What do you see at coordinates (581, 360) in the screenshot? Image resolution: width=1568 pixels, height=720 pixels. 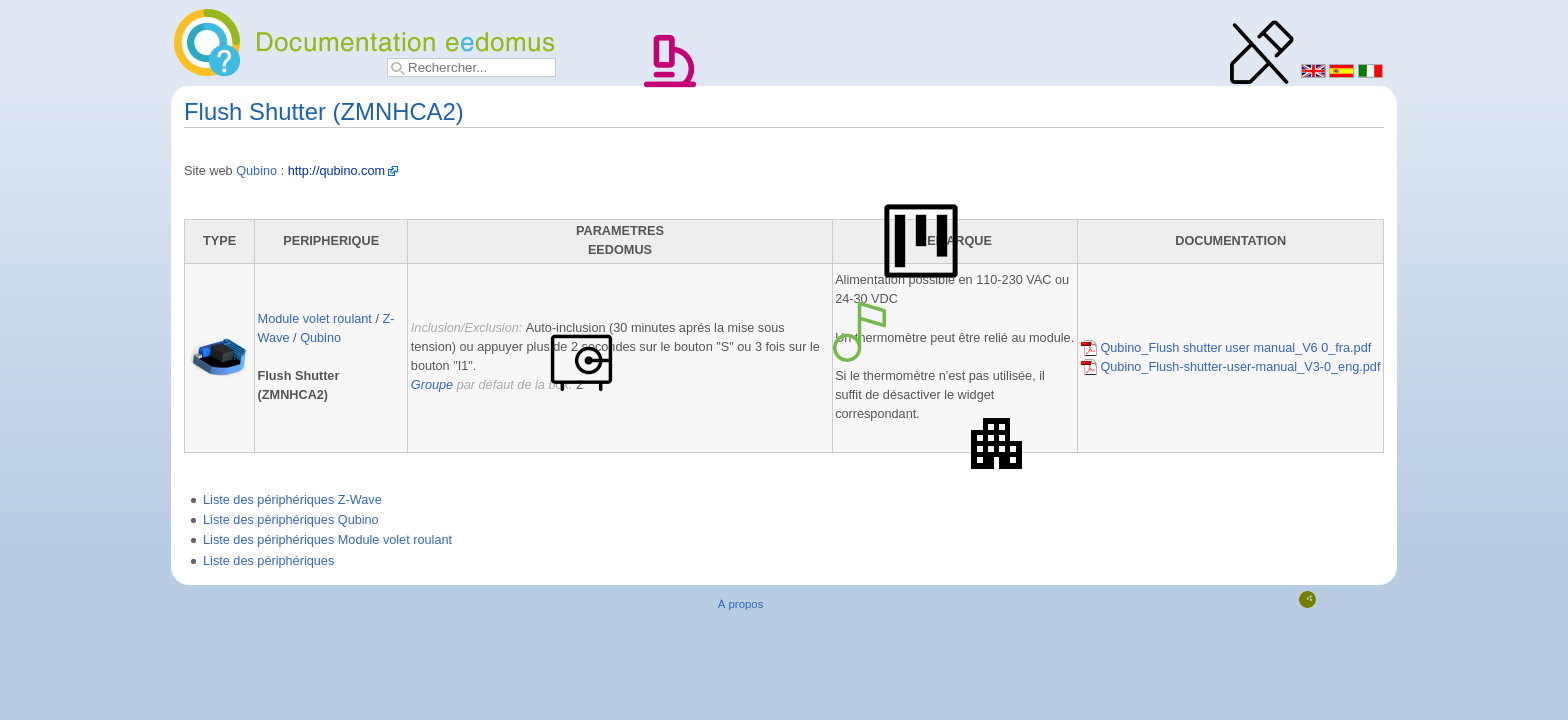 I see `access secure storage or vault` at bounding box center [581, 360].